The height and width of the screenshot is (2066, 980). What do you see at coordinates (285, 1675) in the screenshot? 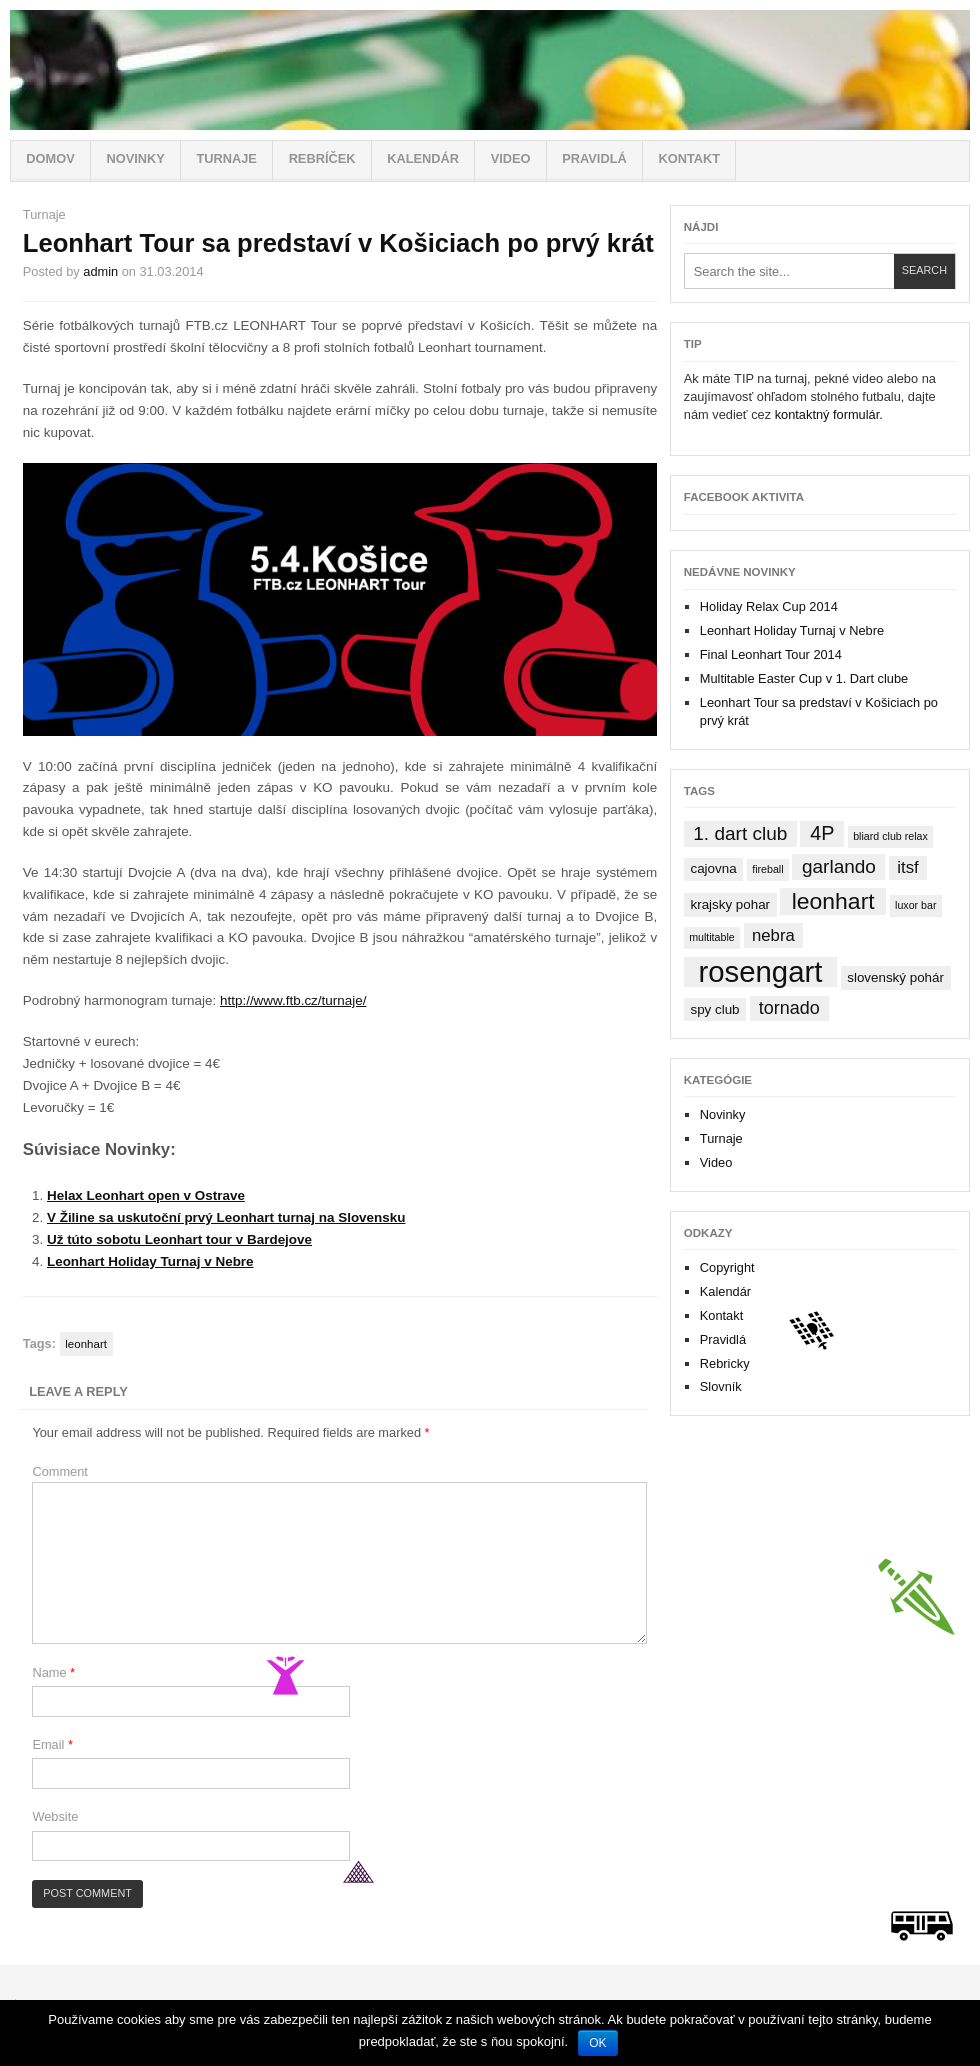
I see `indicates a decision point or branching path` at bounding box center [285, 1675].